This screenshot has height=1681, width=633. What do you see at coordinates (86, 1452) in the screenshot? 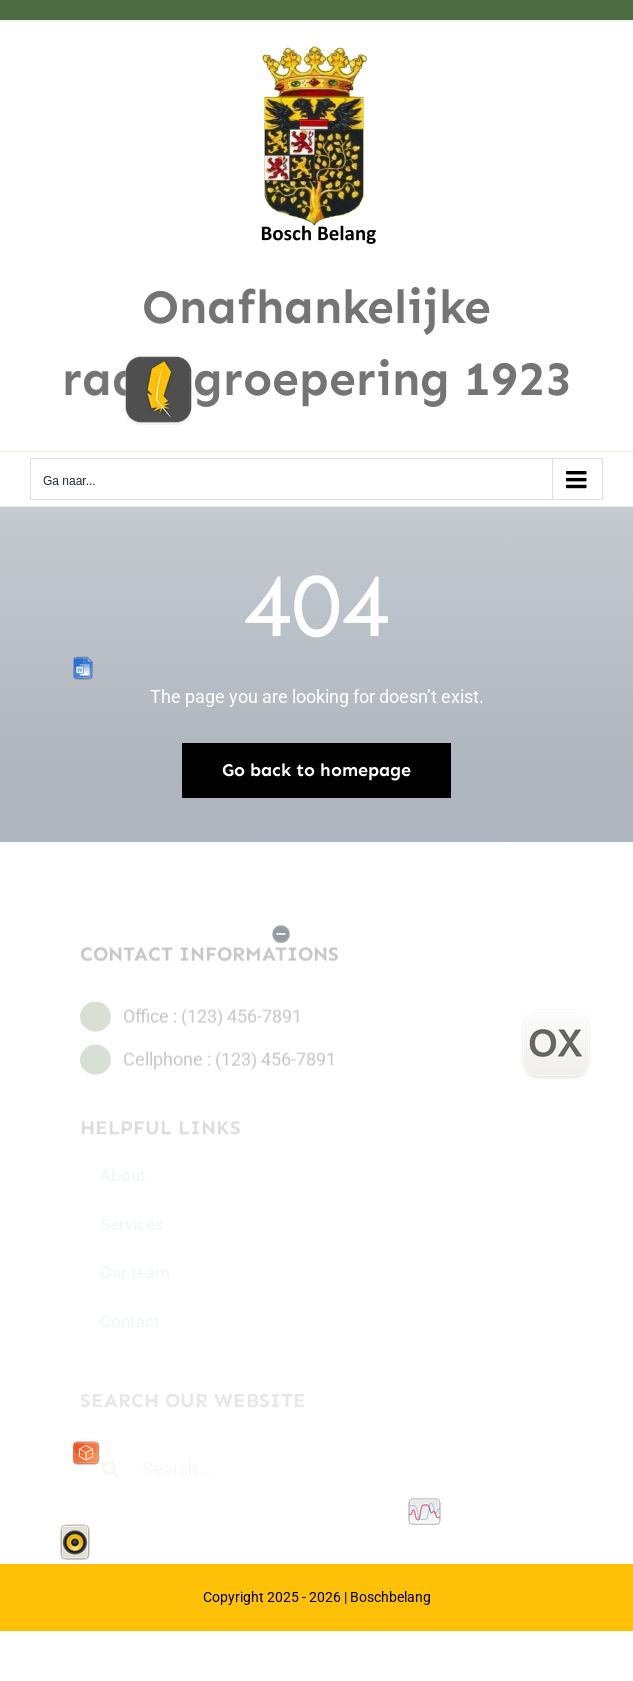
I see `open a 3D model file` at bounding box center [86, 1452].